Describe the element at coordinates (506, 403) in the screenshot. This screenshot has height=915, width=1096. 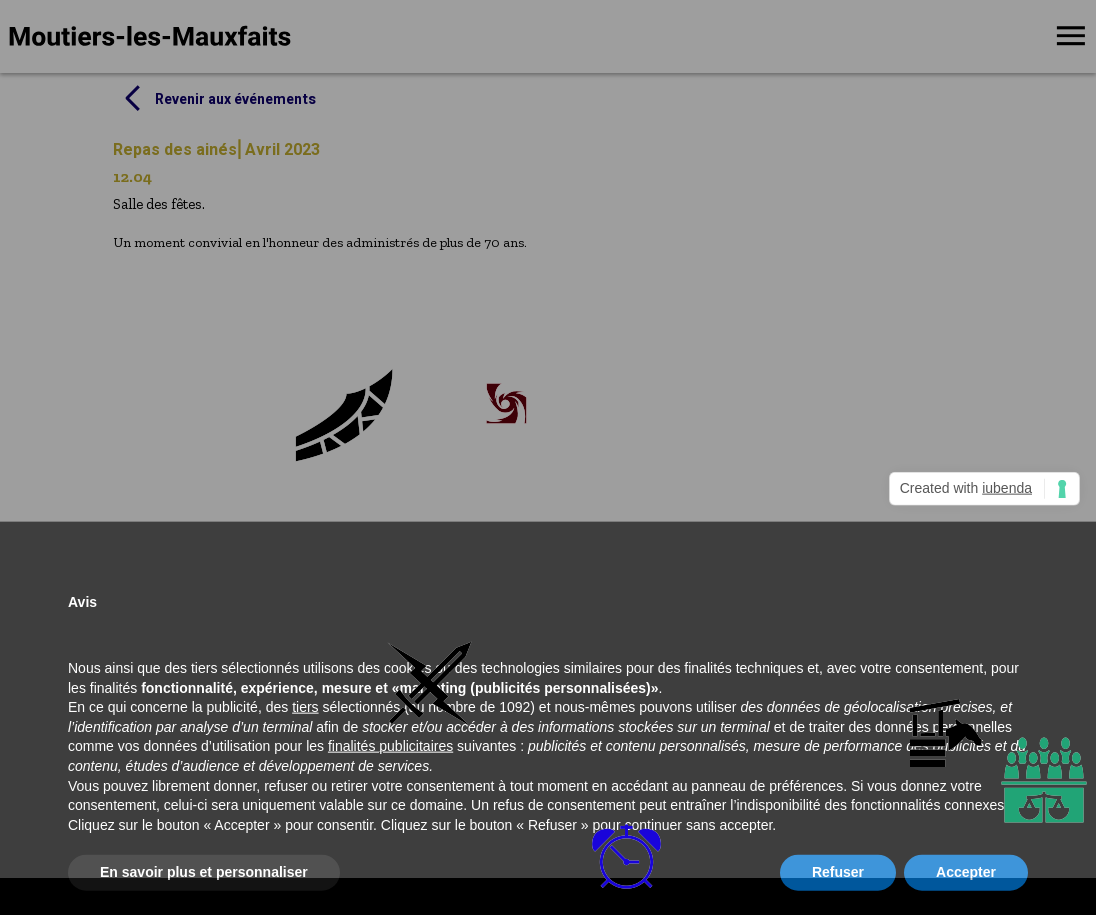
I see `indicates wind or air-based ability in game` at that location.